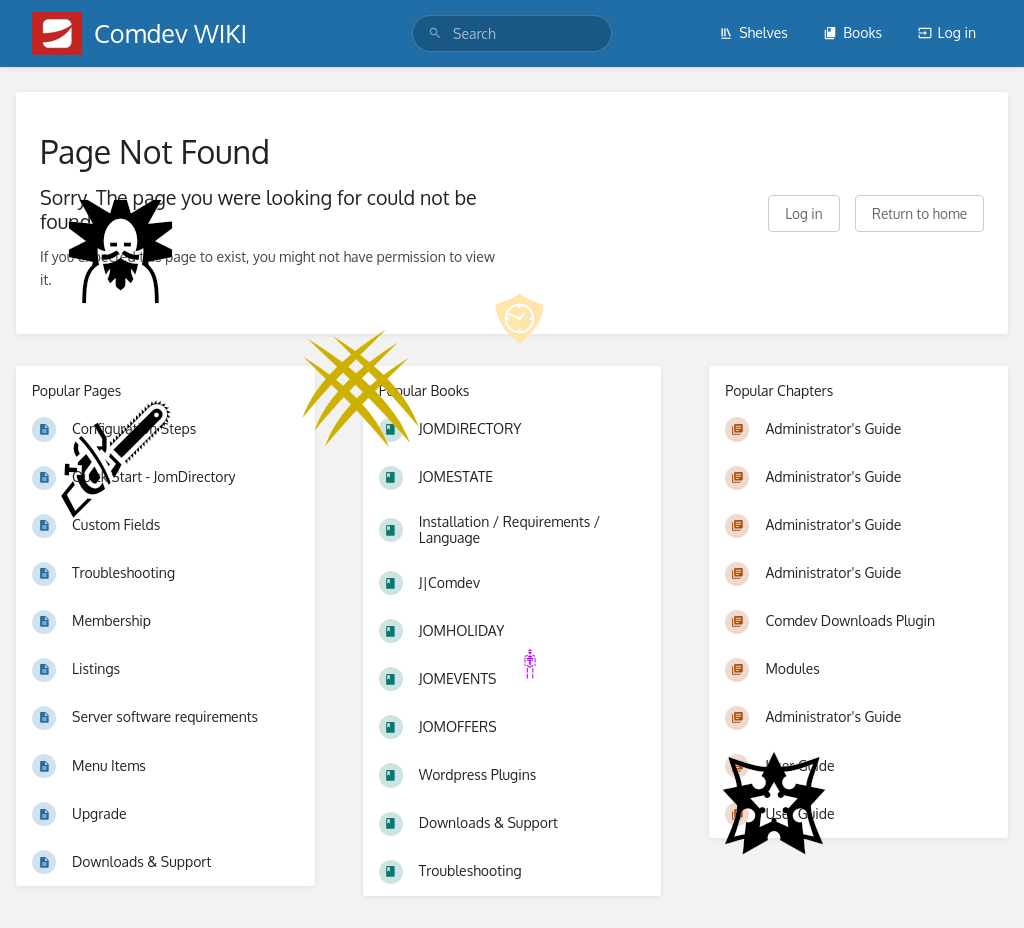 This screenshot has width=1024, height=928. What do you see at coordinates (519, 318) in the screenshot?
I see `activate temporary protection or defense` at bounding box center [519, 318].